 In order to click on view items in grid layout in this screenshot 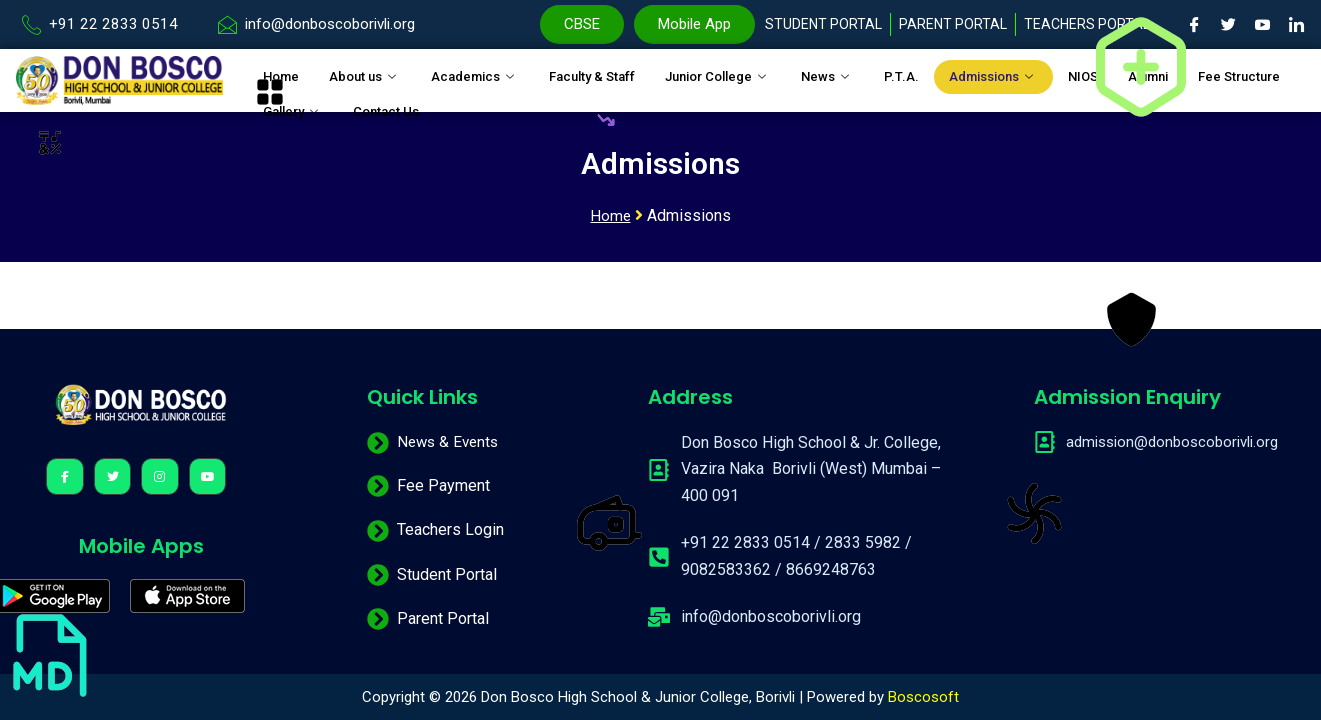, I will do `click(270, 92)`.